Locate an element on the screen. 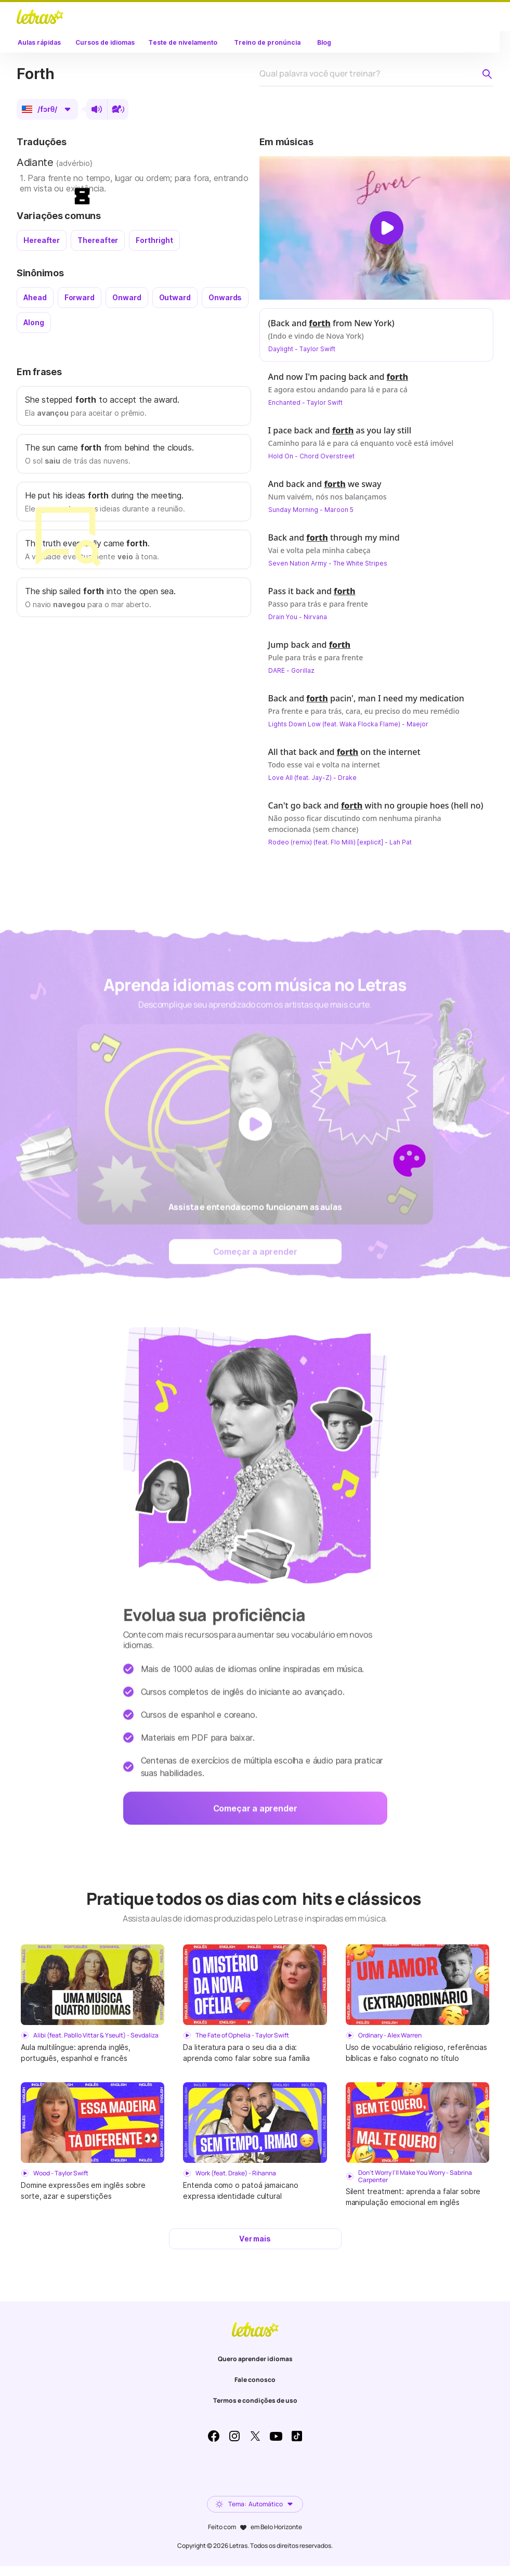 The width and height of the screenshot is (510, 2576). access color or theme customization options is located at coordinates (409, 1160).